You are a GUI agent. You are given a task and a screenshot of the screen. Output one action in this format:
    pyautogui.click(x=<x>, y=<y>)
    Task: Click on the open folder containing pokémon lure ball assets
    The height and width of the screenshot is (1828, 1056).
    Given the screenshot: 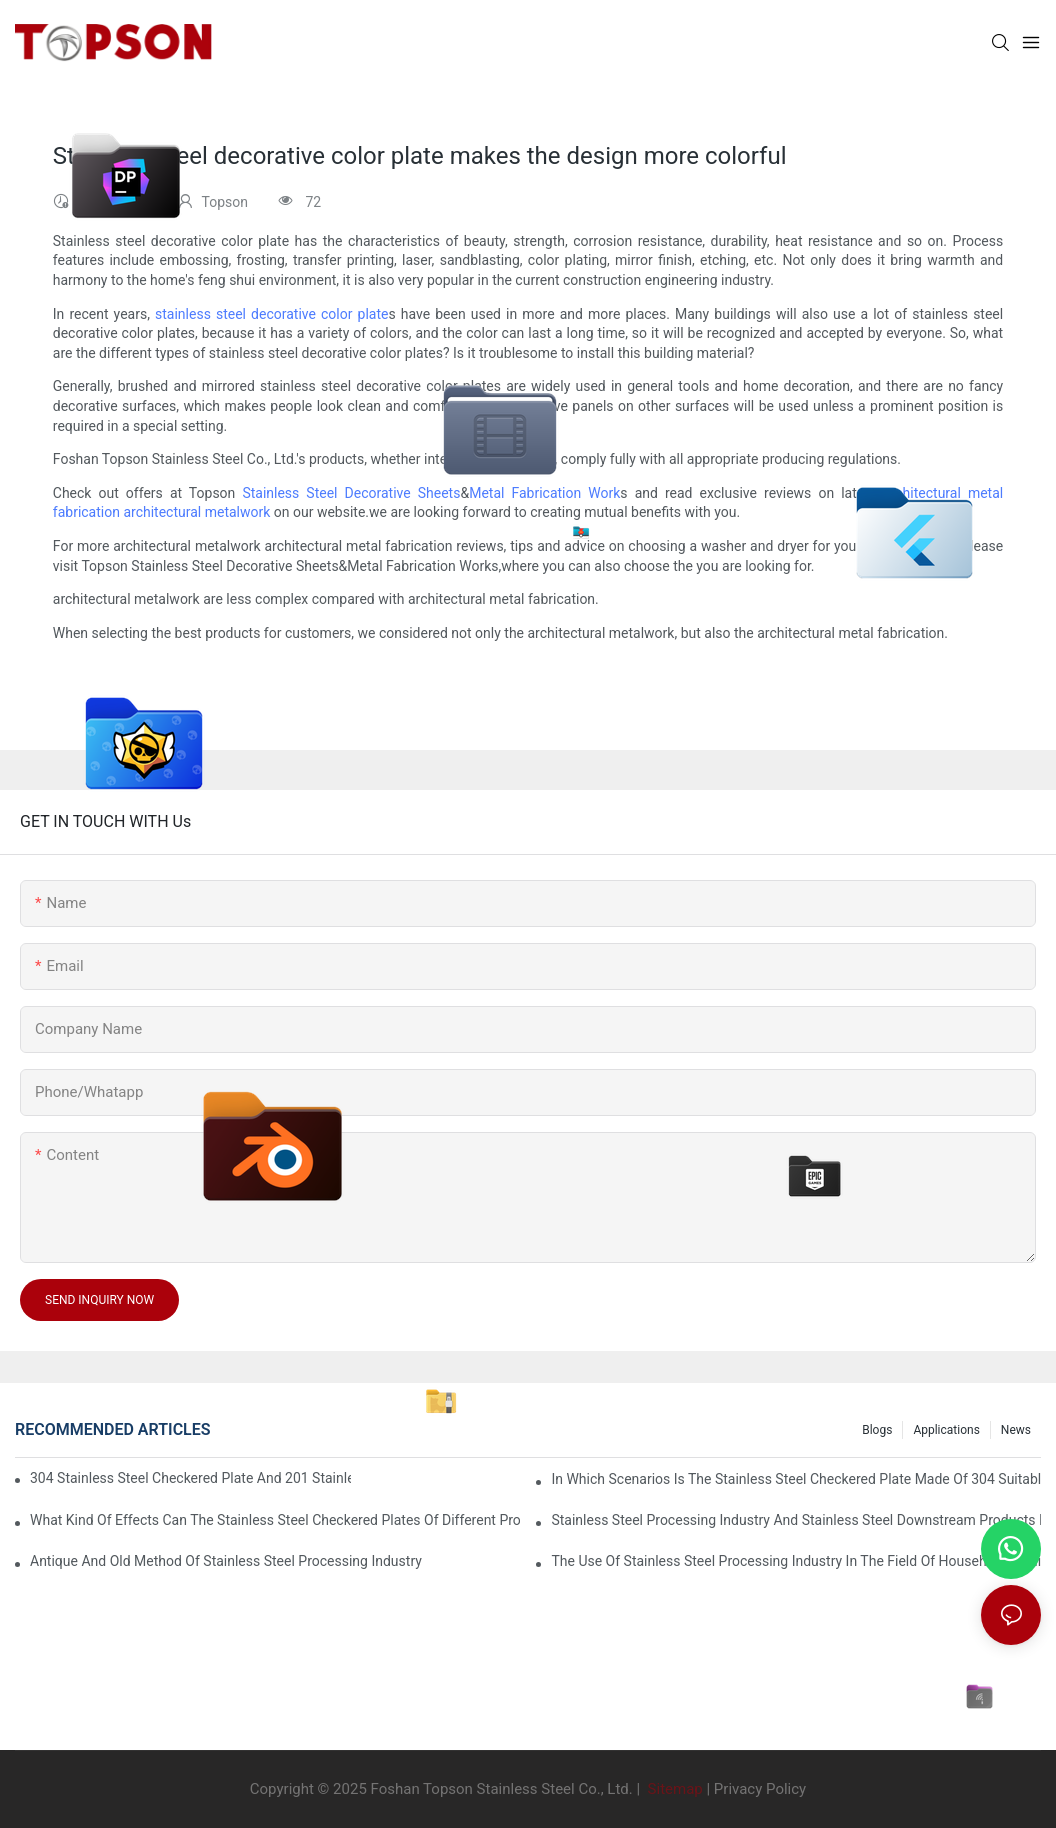 What is the action you would take?
    pyautogui.click(x=581, y=533)
    